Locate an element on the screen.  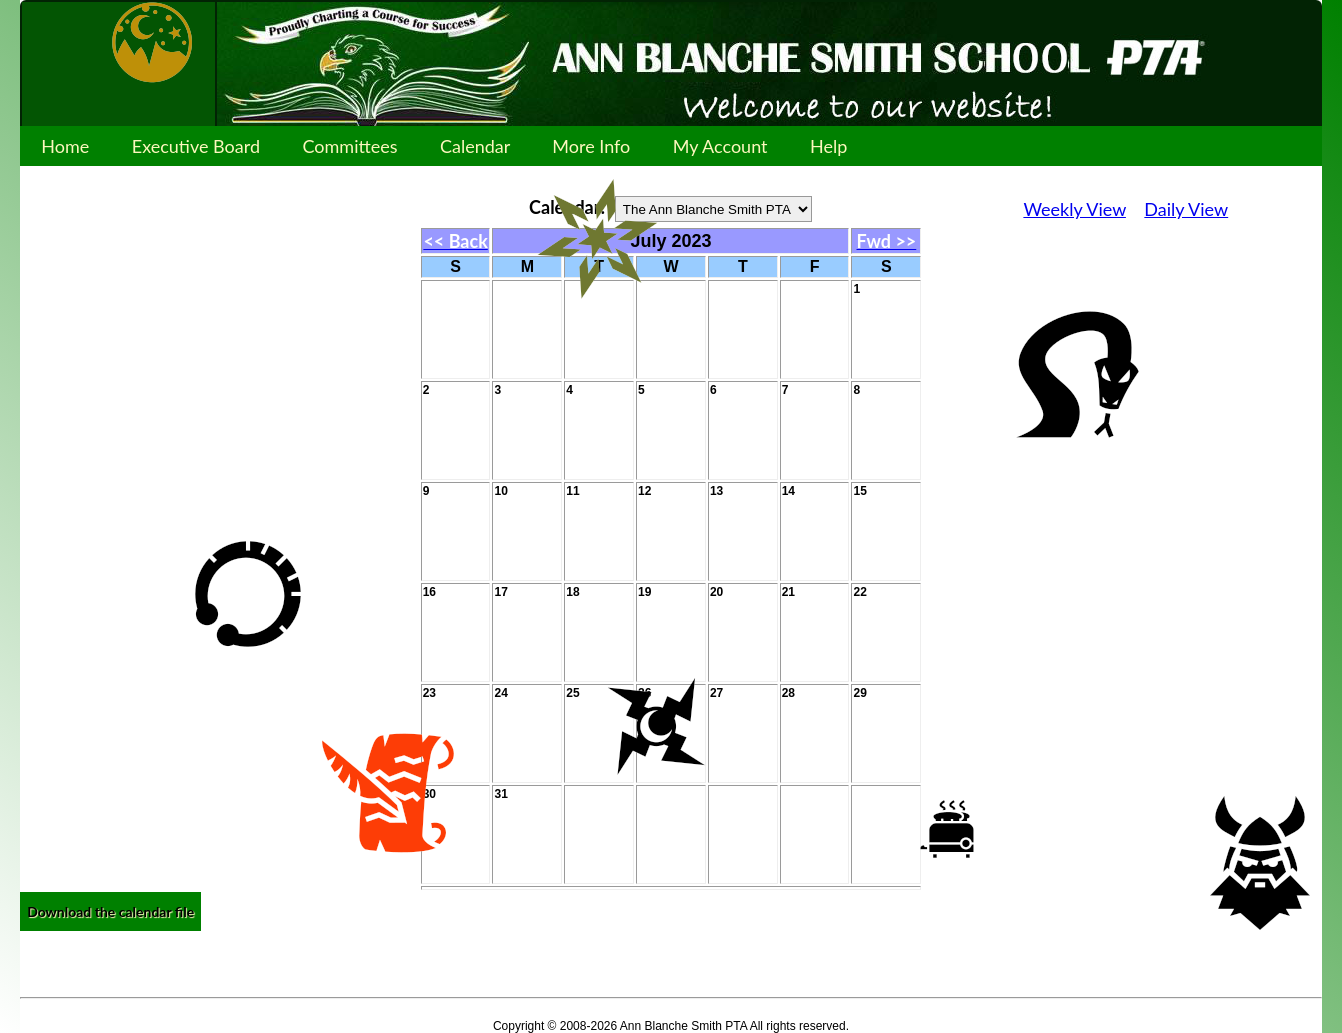
select dwarf character class is located at coordinates (1260, 863).